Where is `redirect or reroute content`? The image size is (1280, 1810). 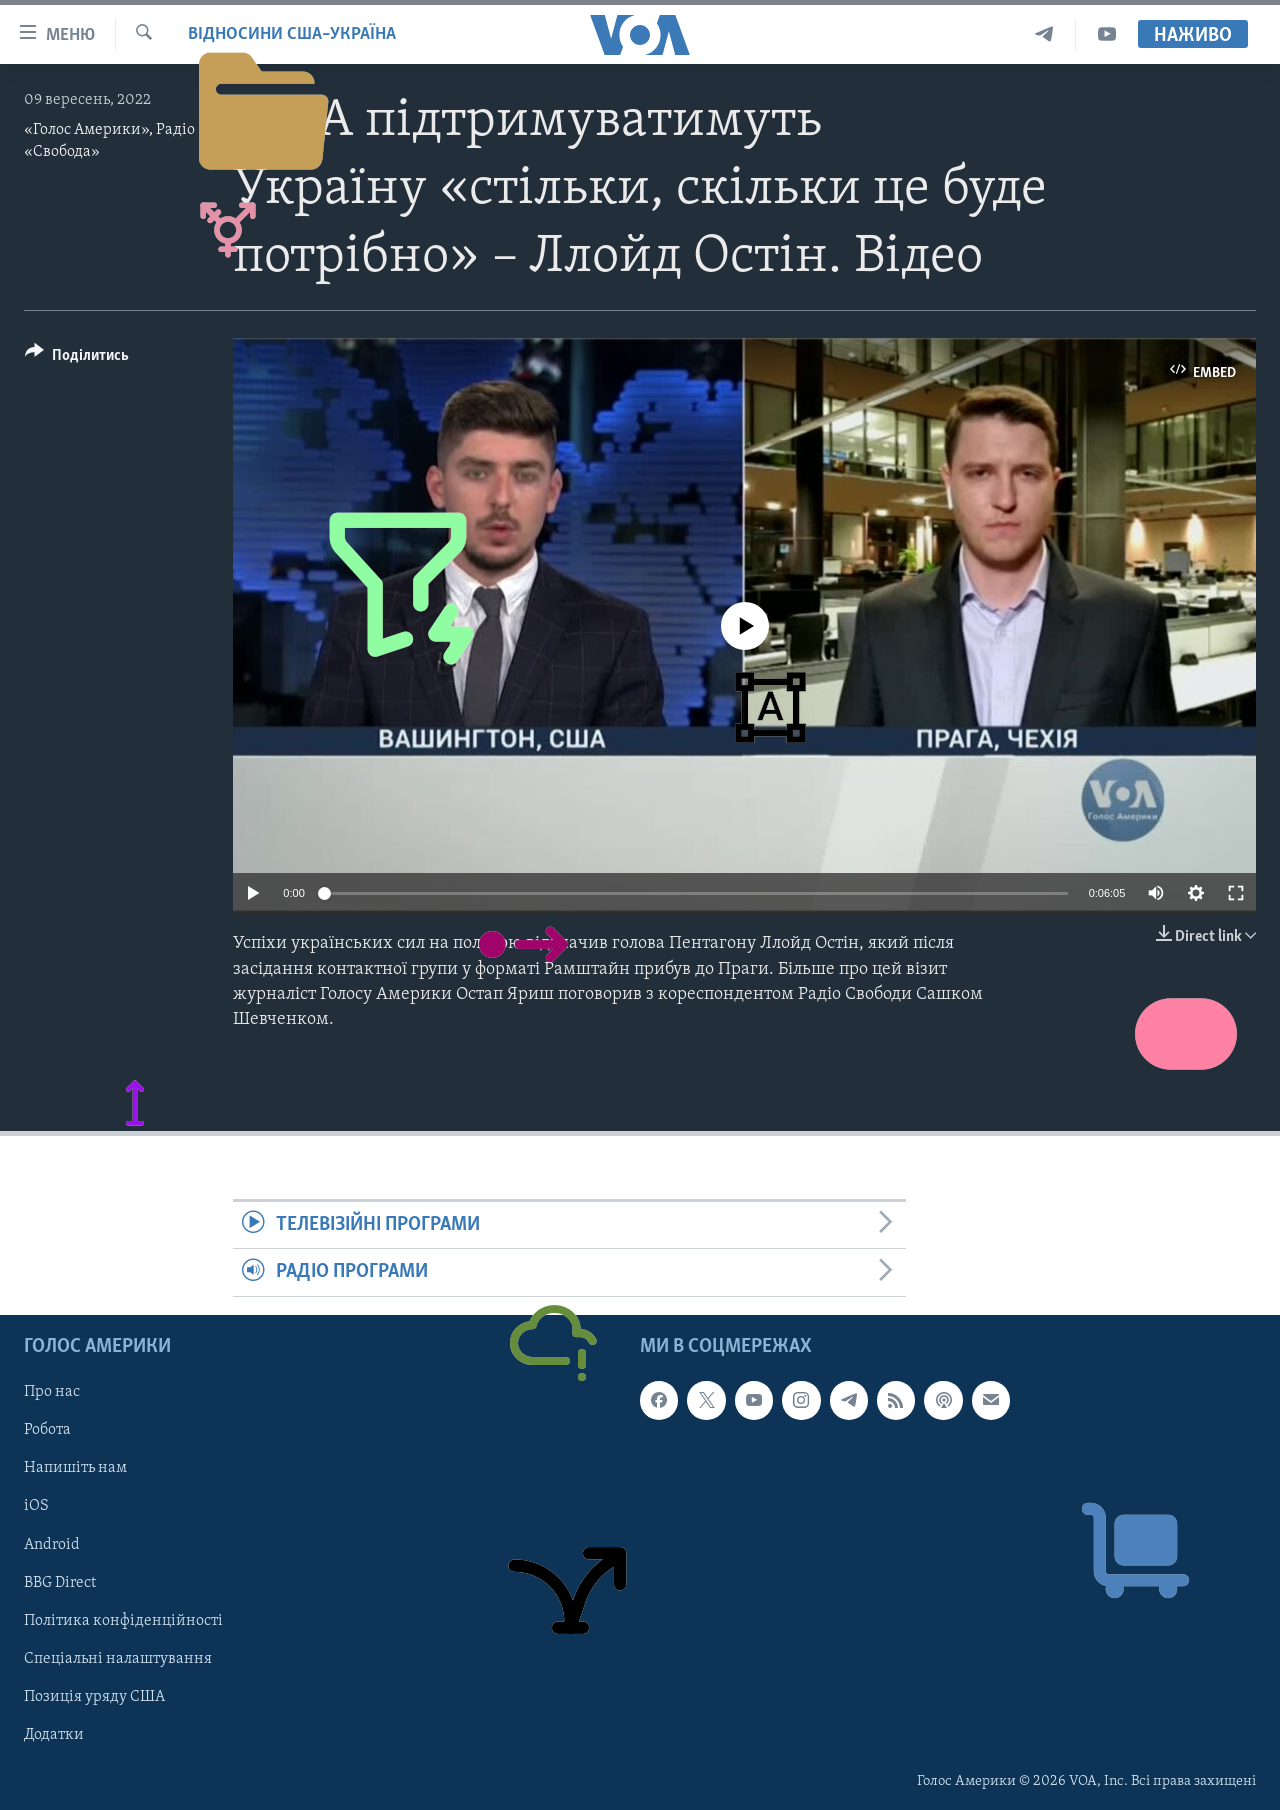
redirect or reroute content is located at coordinates (570, 1590).